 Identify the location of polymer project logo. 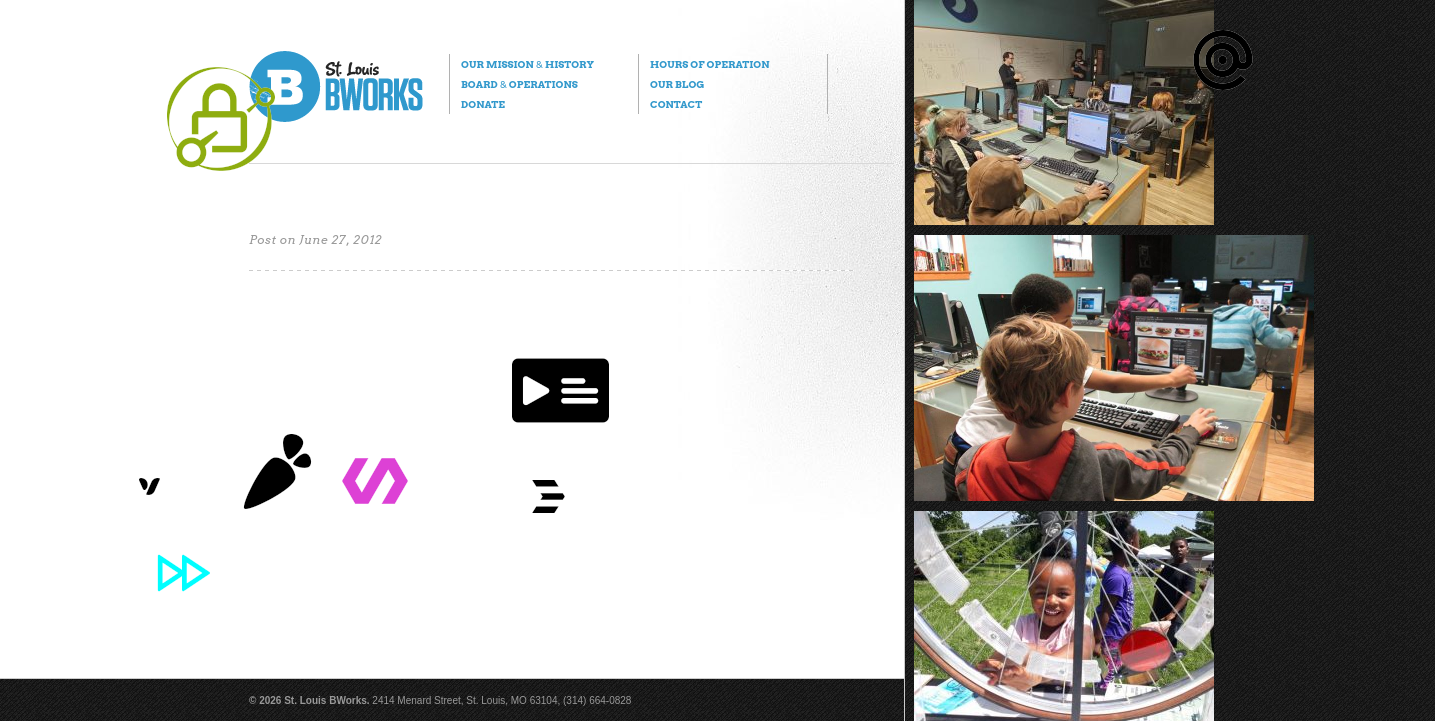
(375, 481).